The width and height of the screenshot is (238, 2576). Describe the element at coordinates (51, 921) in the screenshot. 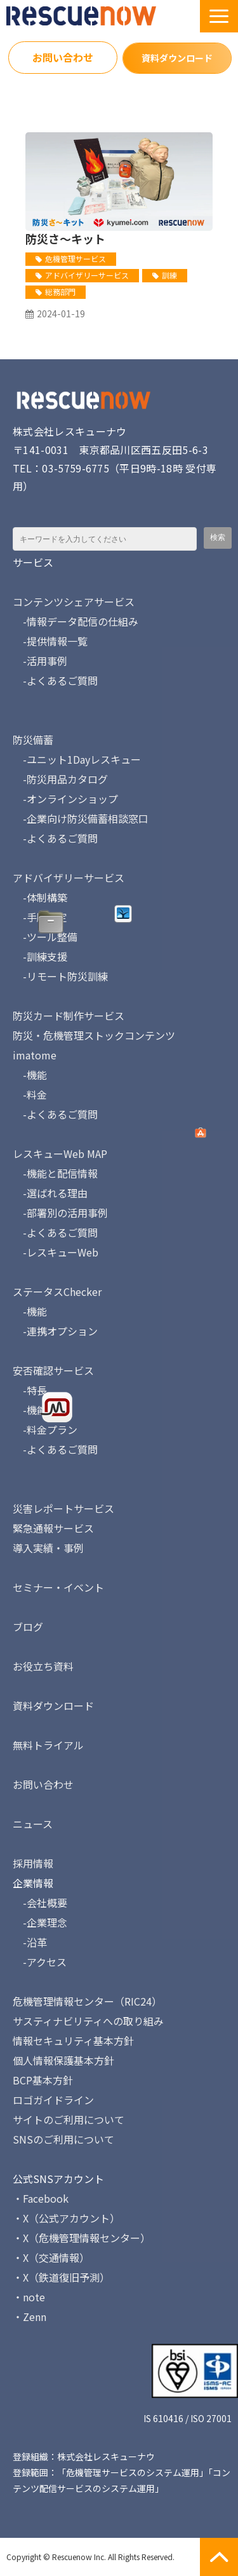

I see `open the file manager application` at that location.